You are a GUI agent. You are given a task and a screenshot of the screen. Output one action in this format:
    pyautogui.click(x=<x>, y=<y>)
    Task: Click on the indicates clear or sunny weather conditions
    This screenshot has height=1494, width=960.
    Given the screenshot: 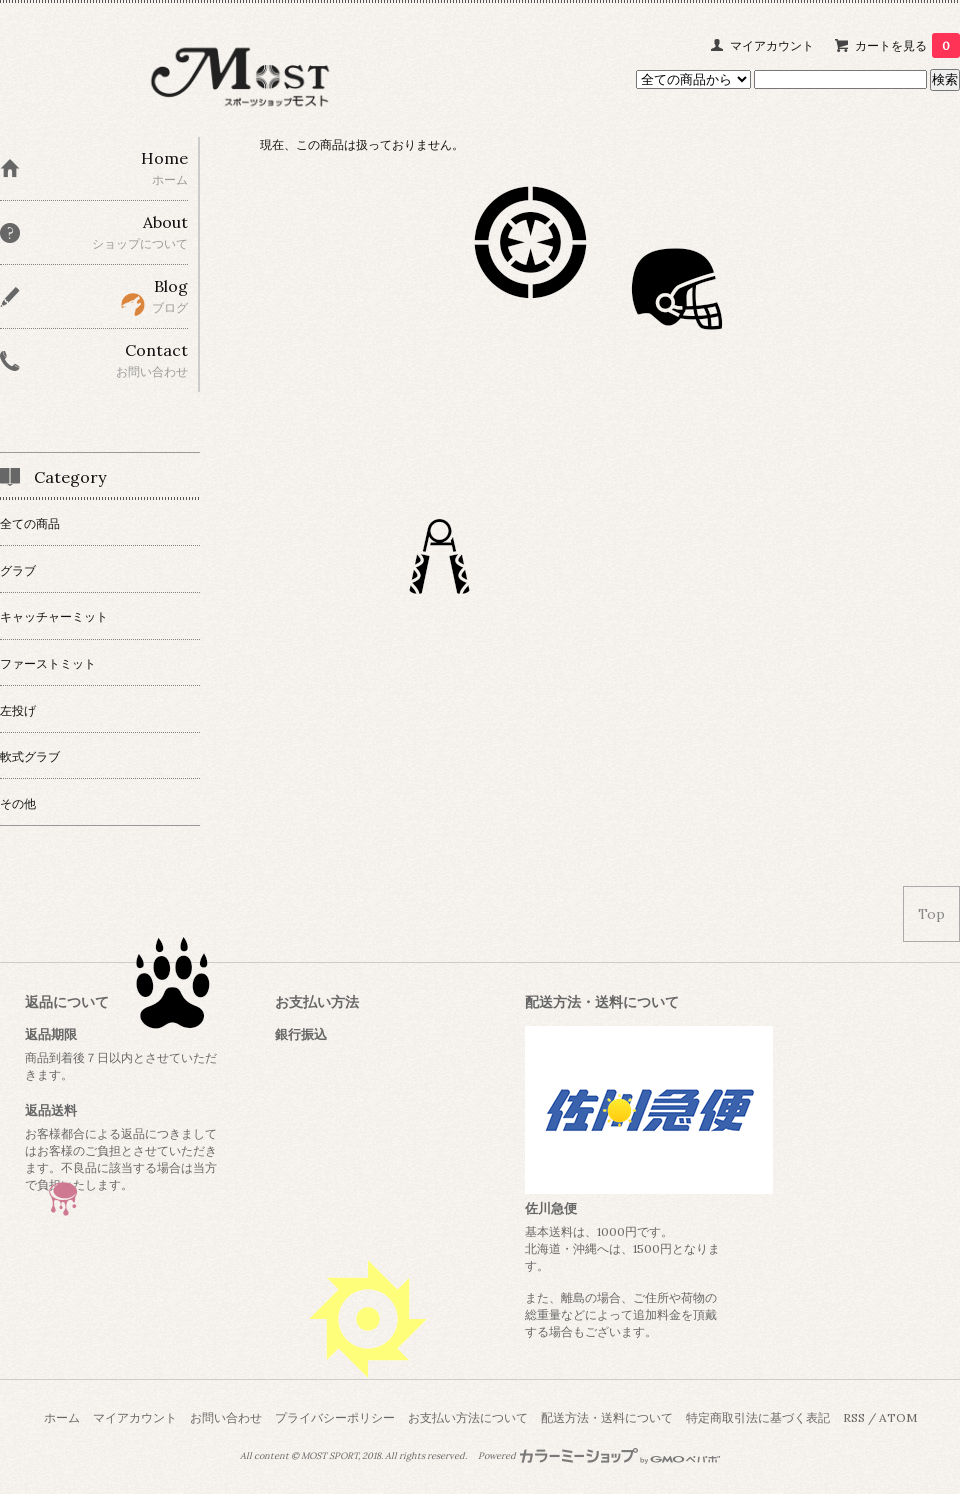 What is the action you would take?
    pyautogui.click(x=619, y=1110)
    